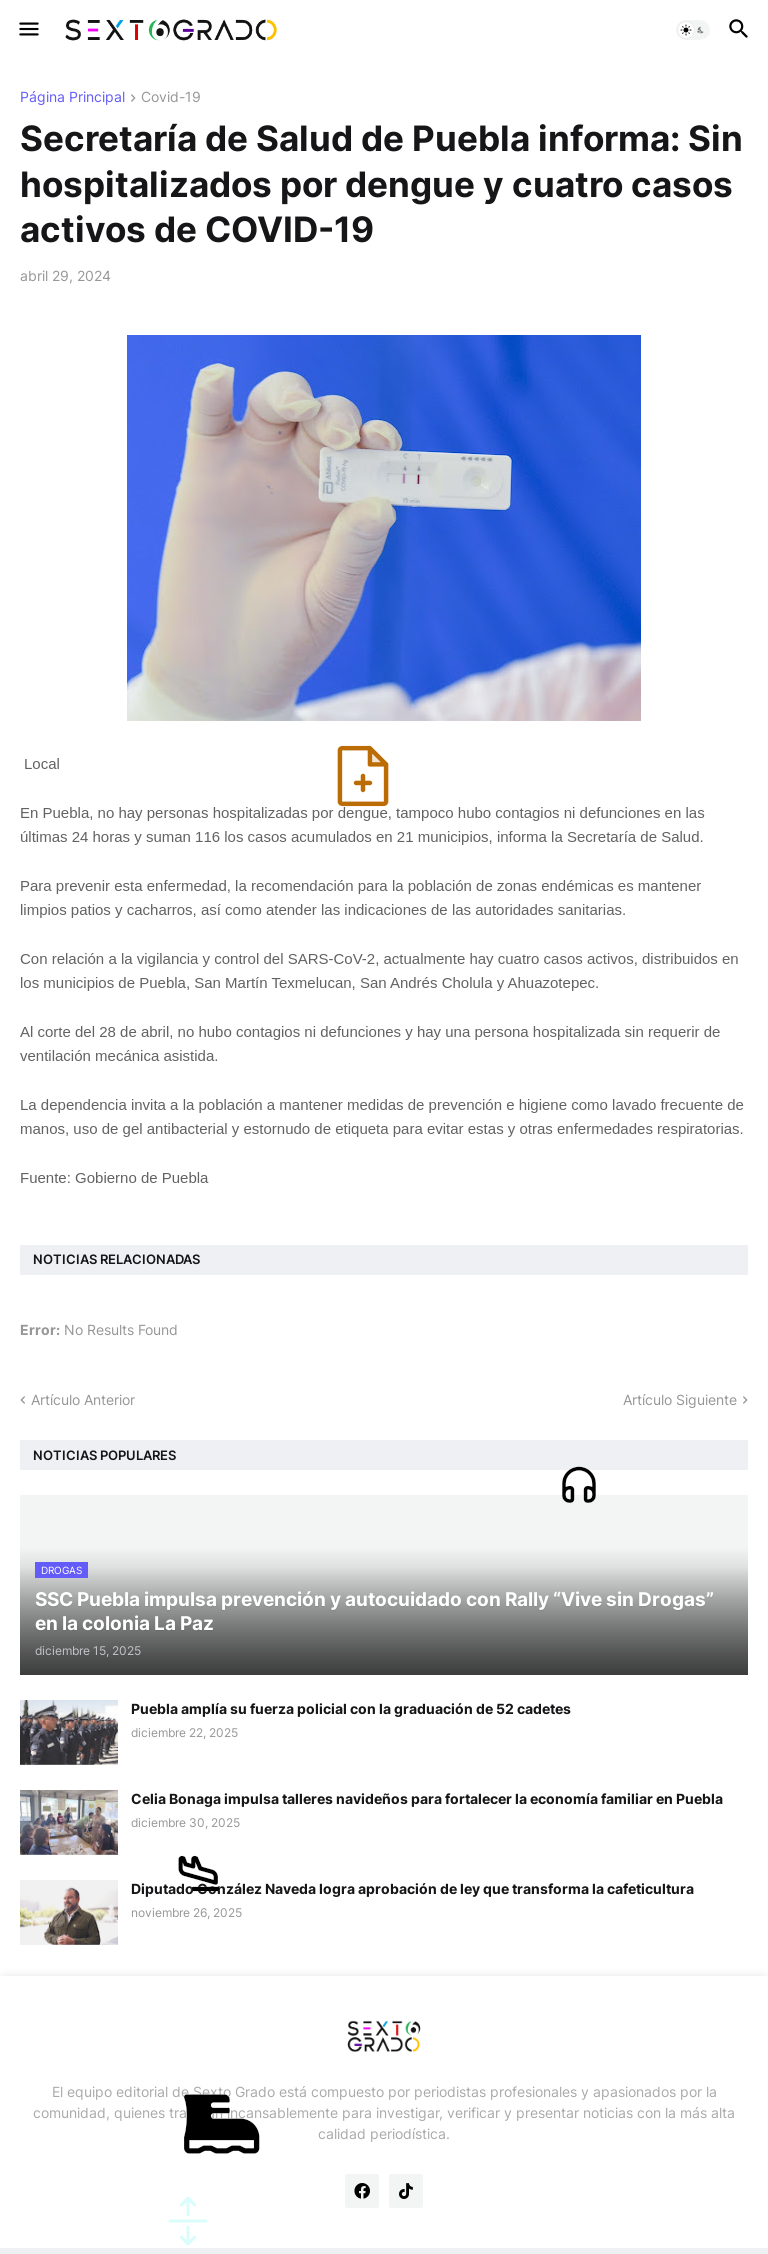 The image size is (768, 2254). Describe the element at coordinates (579, 1486) in the screenshot. I see `access audio or music playback` at that location.